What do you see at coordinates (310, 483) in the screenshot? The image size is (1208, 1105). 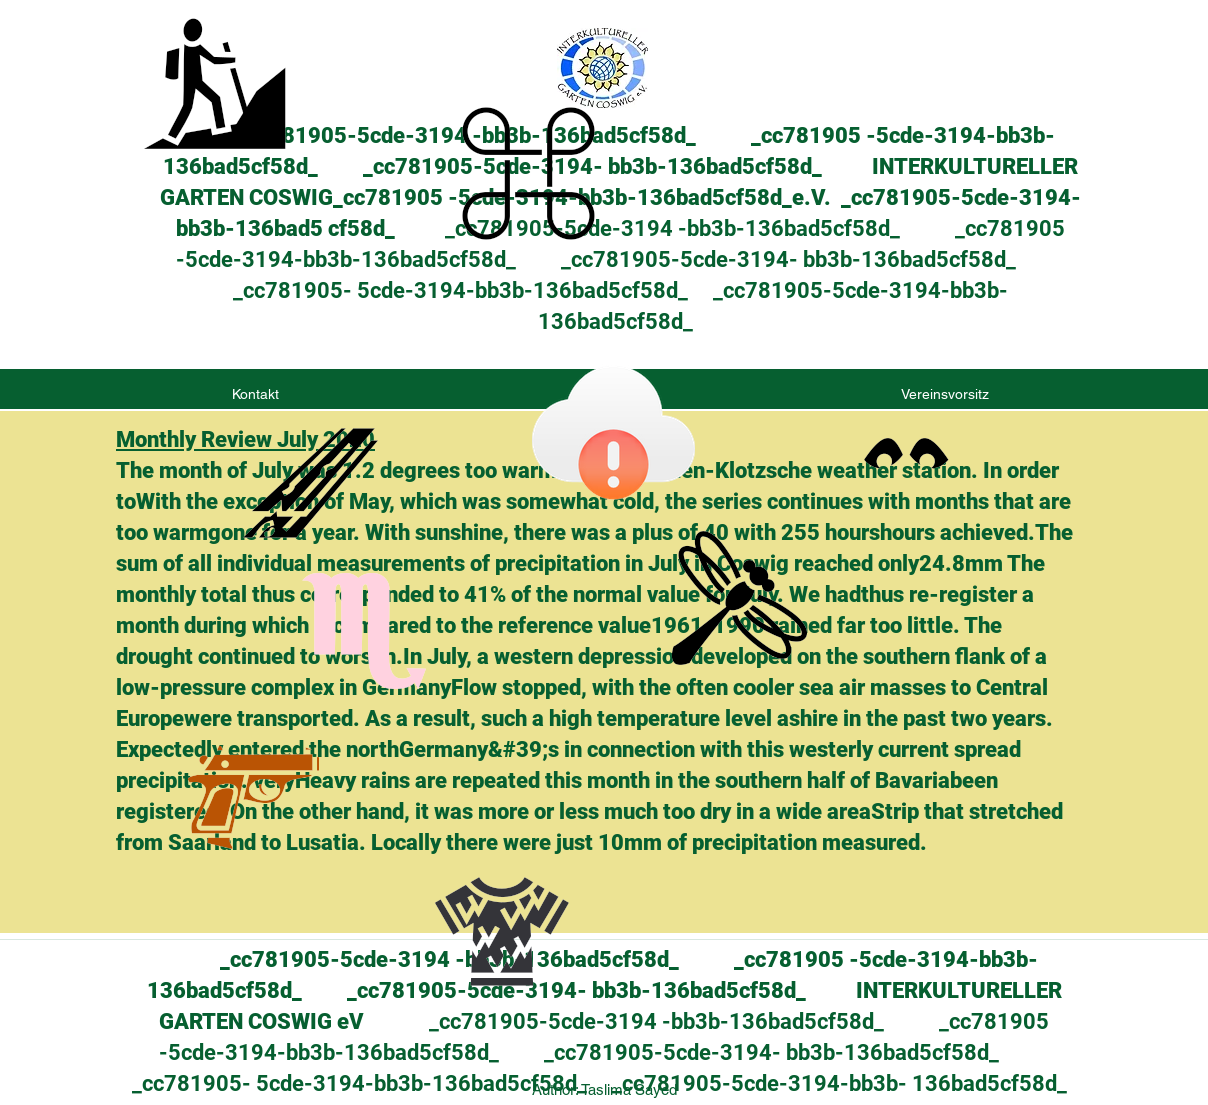 I see `wooden planks or lumber resource in a crafting game` at bounding box center [310, 483].